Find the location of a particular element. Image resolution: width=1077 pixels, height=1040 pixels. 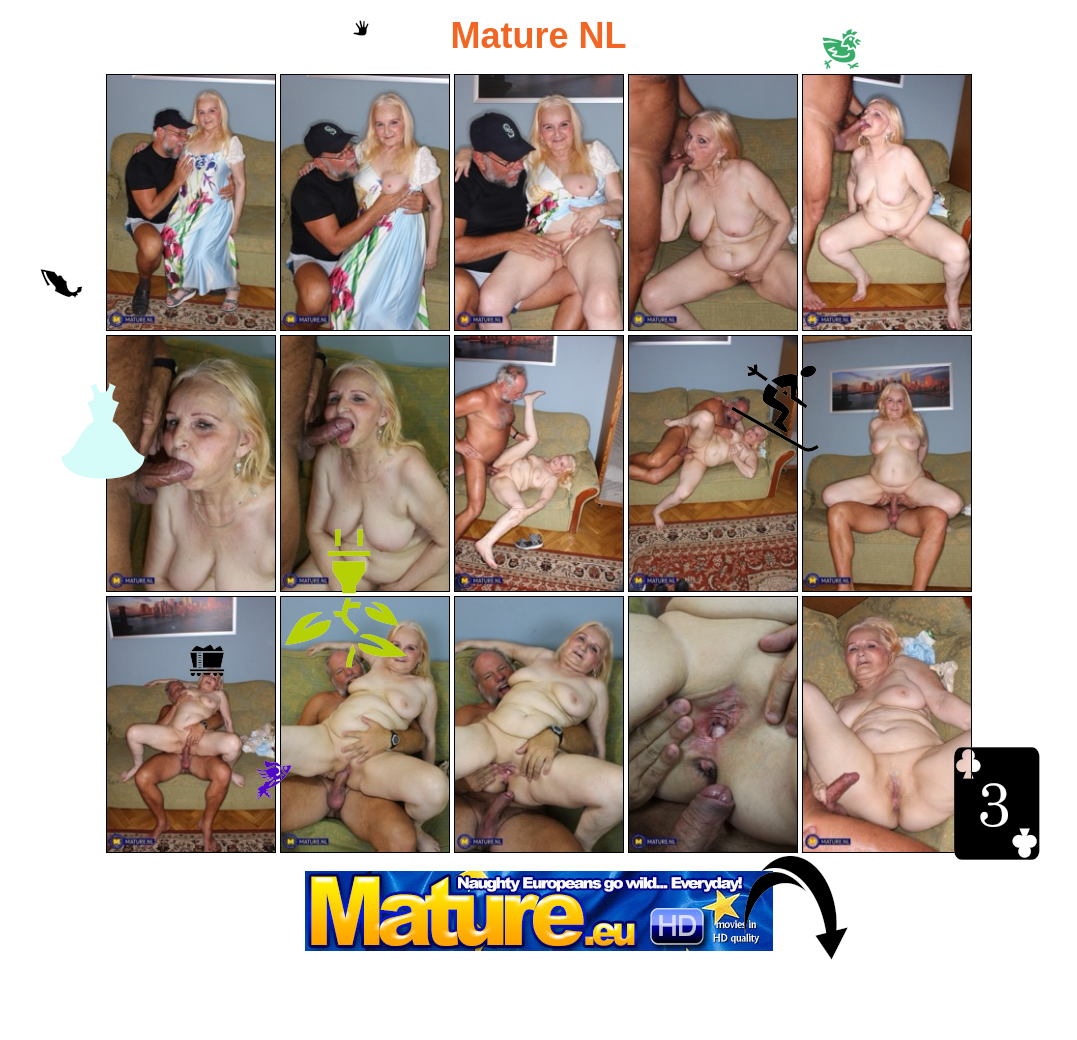

select a dress or clothing item is located at coordinates (103, 431).